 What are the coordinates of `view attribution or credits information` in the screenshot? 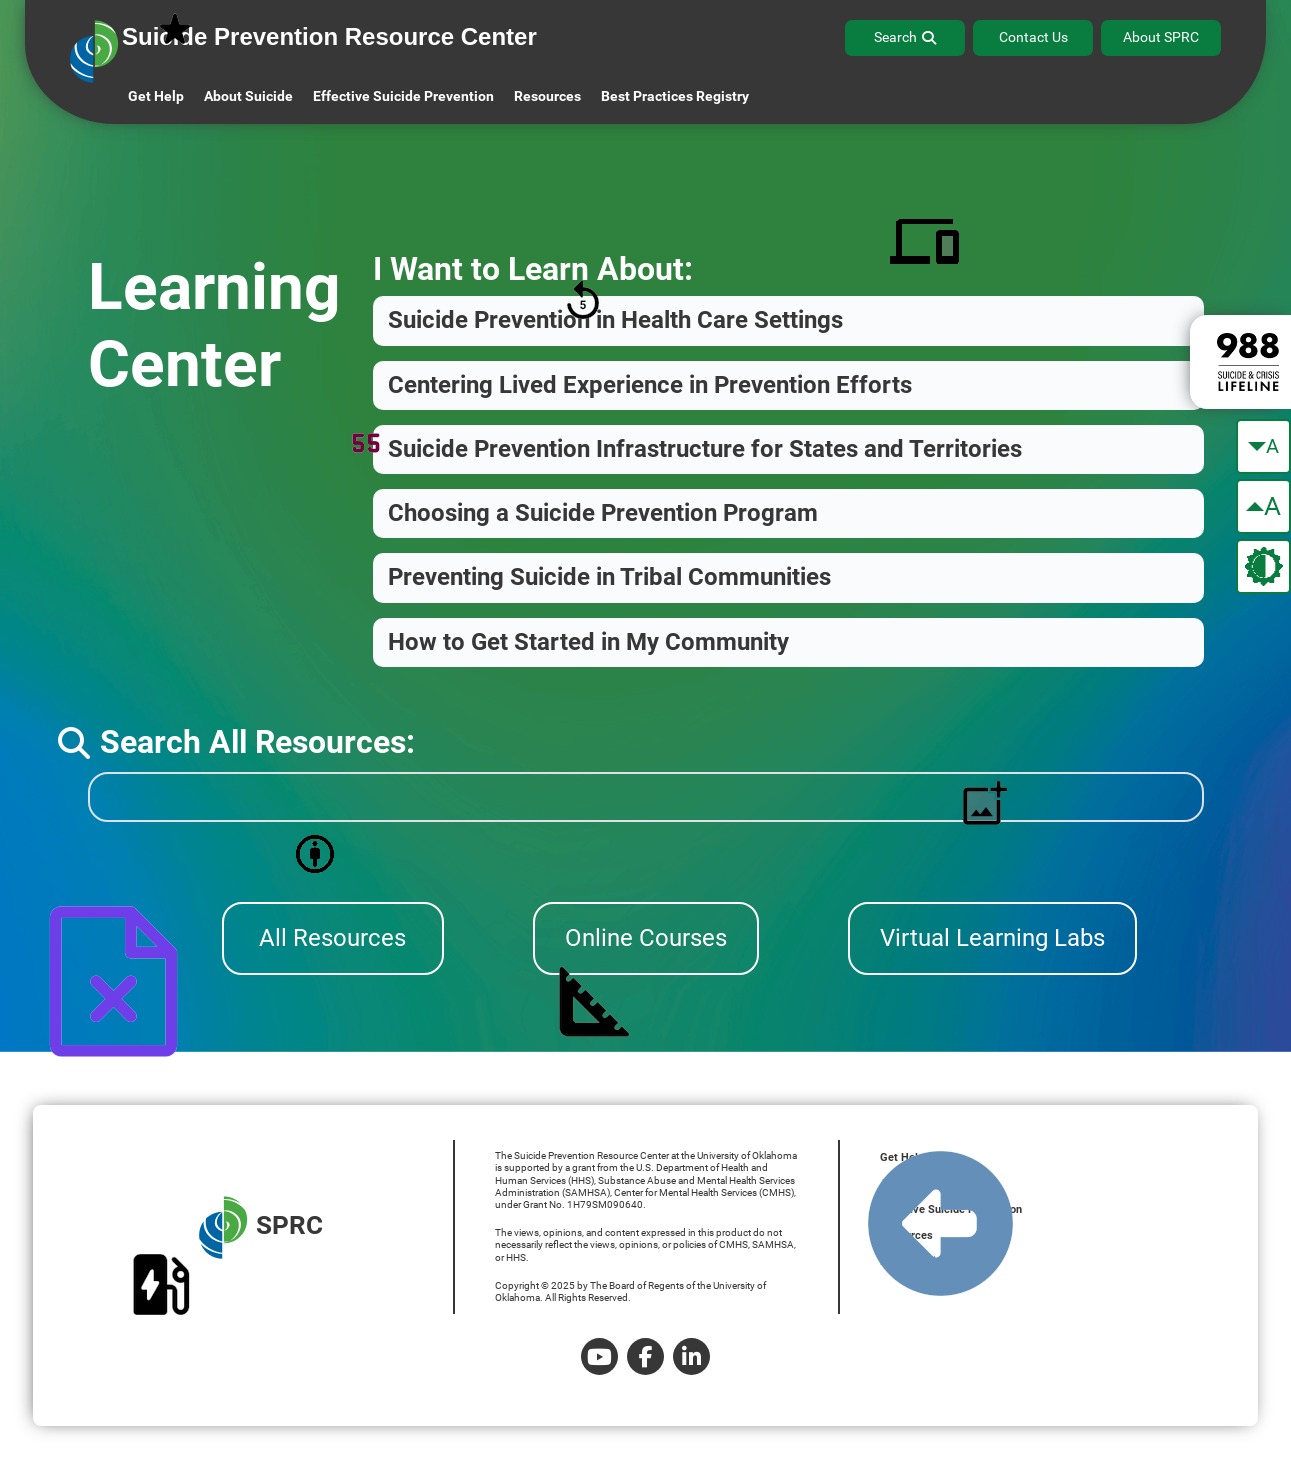 It's located at (315, 854).